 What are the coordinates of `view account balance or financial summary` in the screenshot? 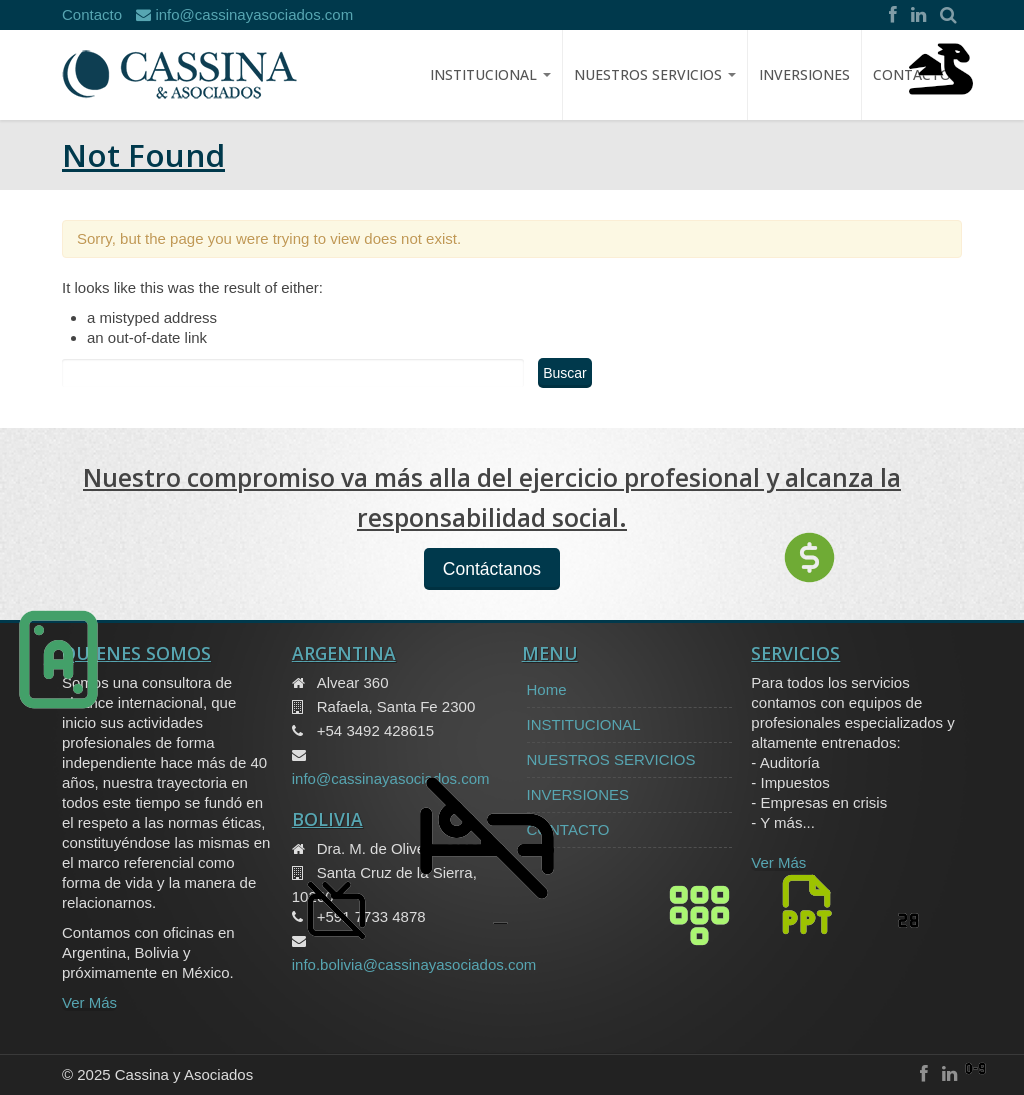 It's located at (809, 557).